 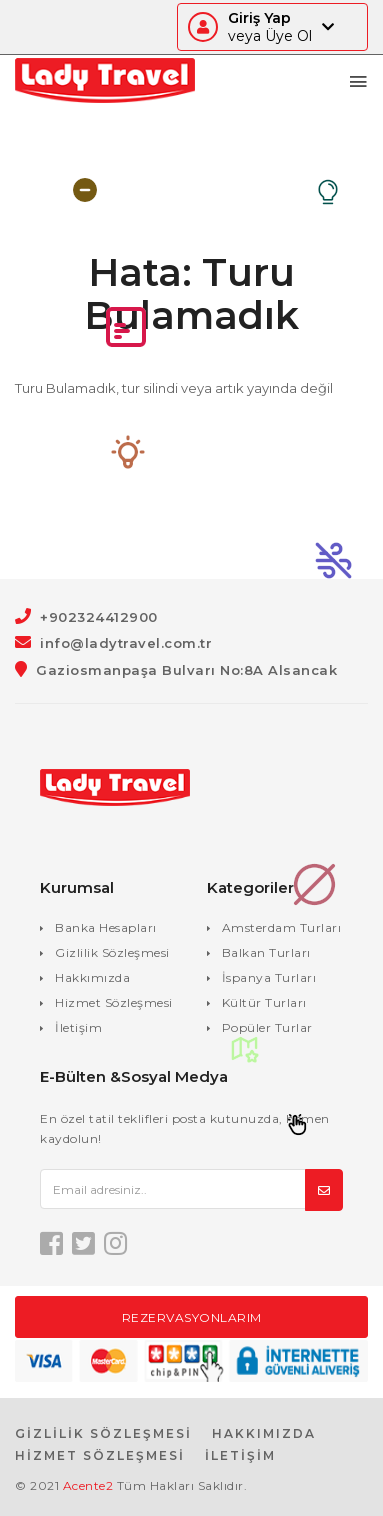 I want to click on view favorite locations on map, so click(x=244, y=1048).